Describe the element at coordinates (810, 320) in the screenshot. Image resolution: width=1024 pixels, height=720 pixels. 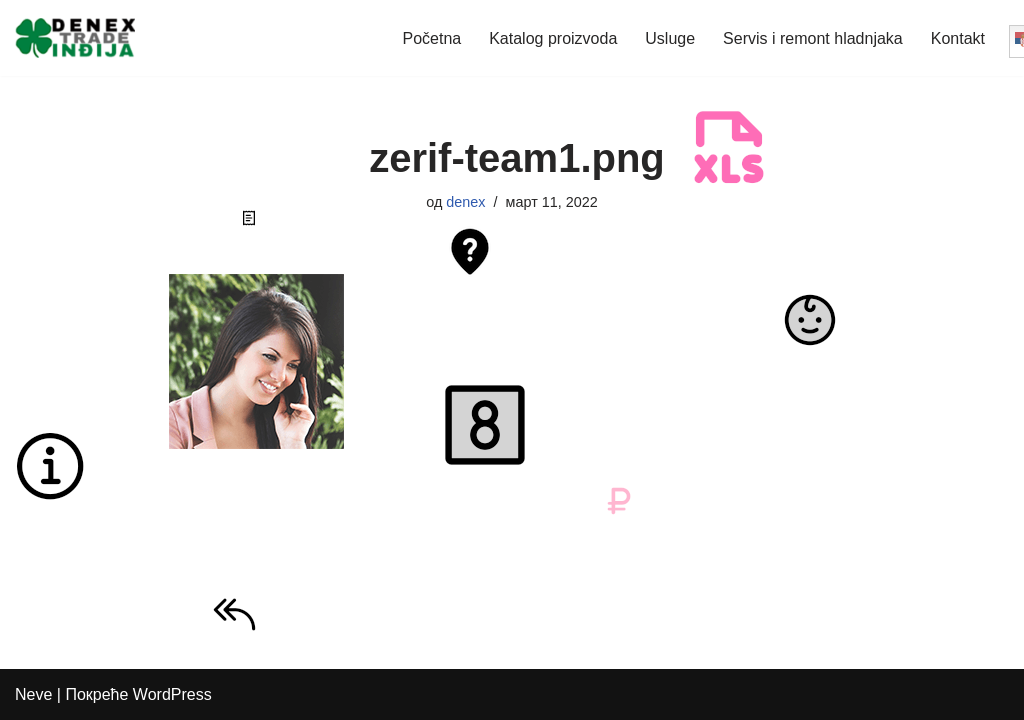
I see `access parental or family settings` at that location.